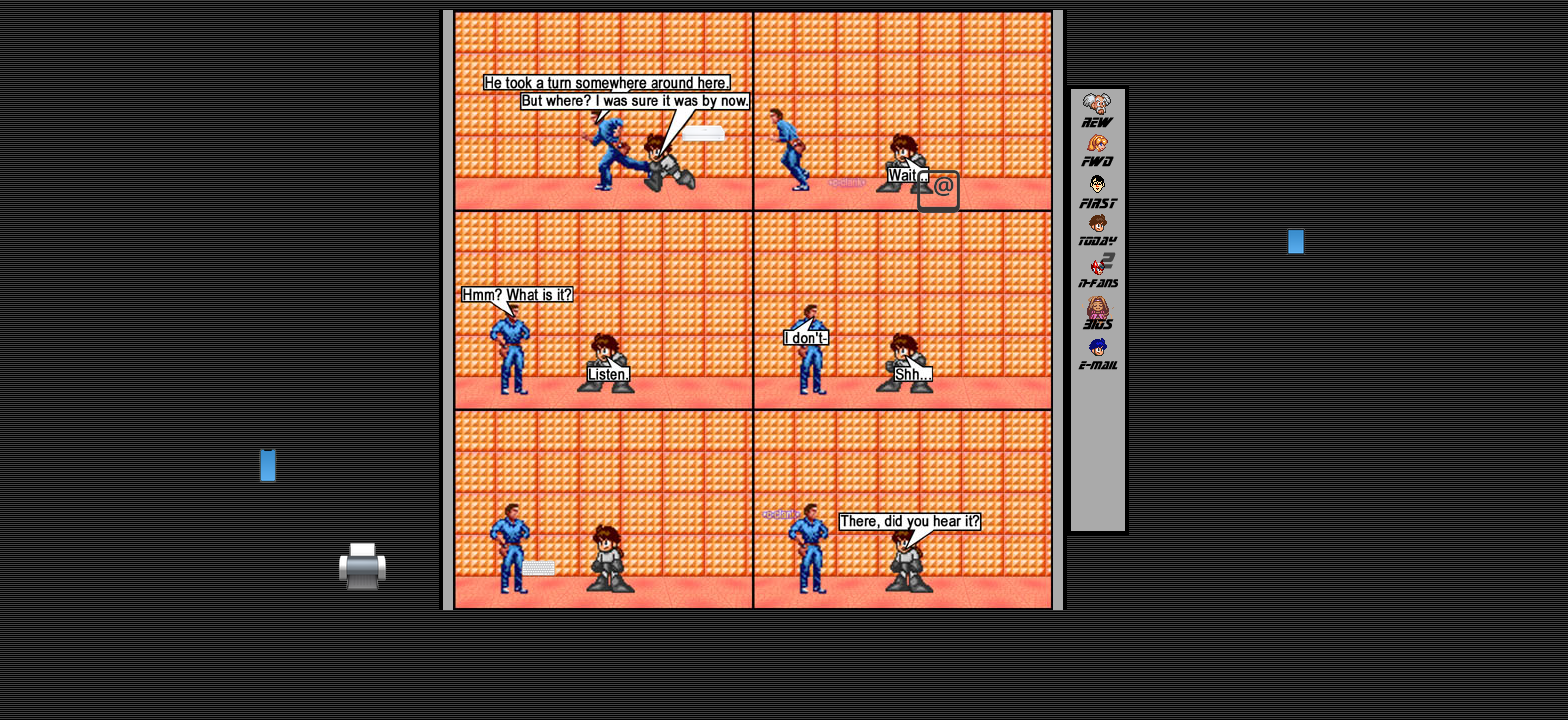 This screenshot has height=720, width=1568. What do you see at coordinates (703, 130) in the screenshot?
I see `access time capsule backup settings` at bounding box center [703, 130].